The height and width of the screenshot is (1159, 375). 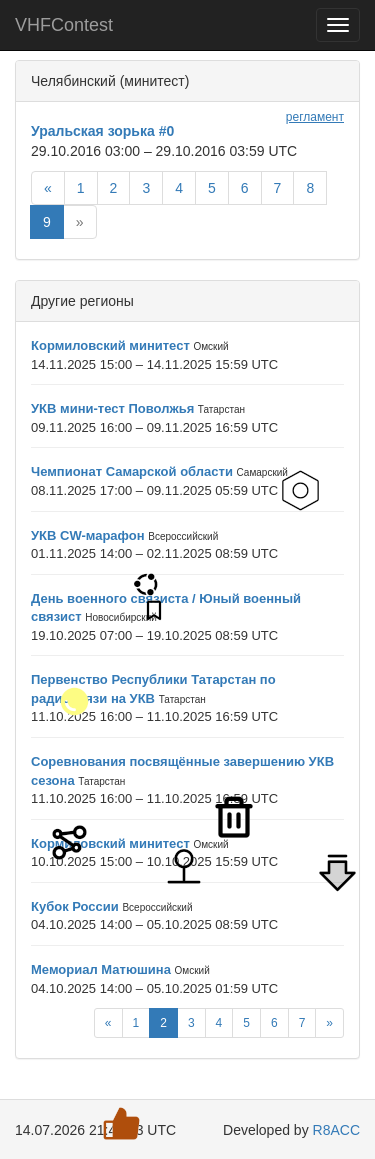 I want to click on download file or content, so click(x=337, y=871).